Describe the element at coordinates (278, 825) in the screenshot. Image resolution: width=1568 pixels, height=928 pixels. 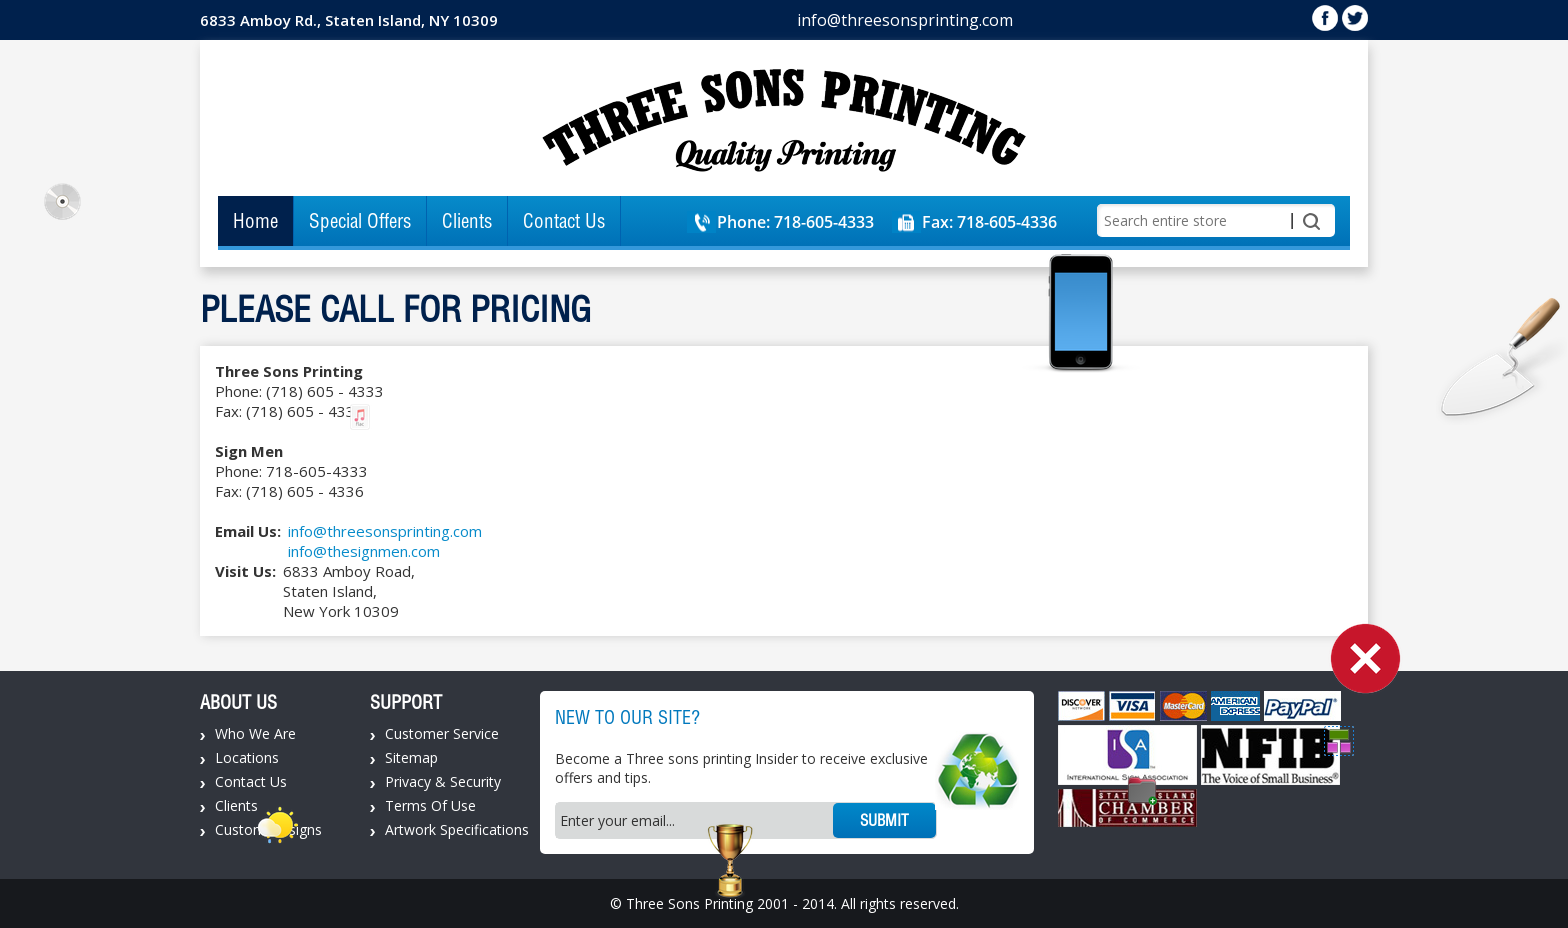
I see `indicates scattered showers with partial sun` at that location.